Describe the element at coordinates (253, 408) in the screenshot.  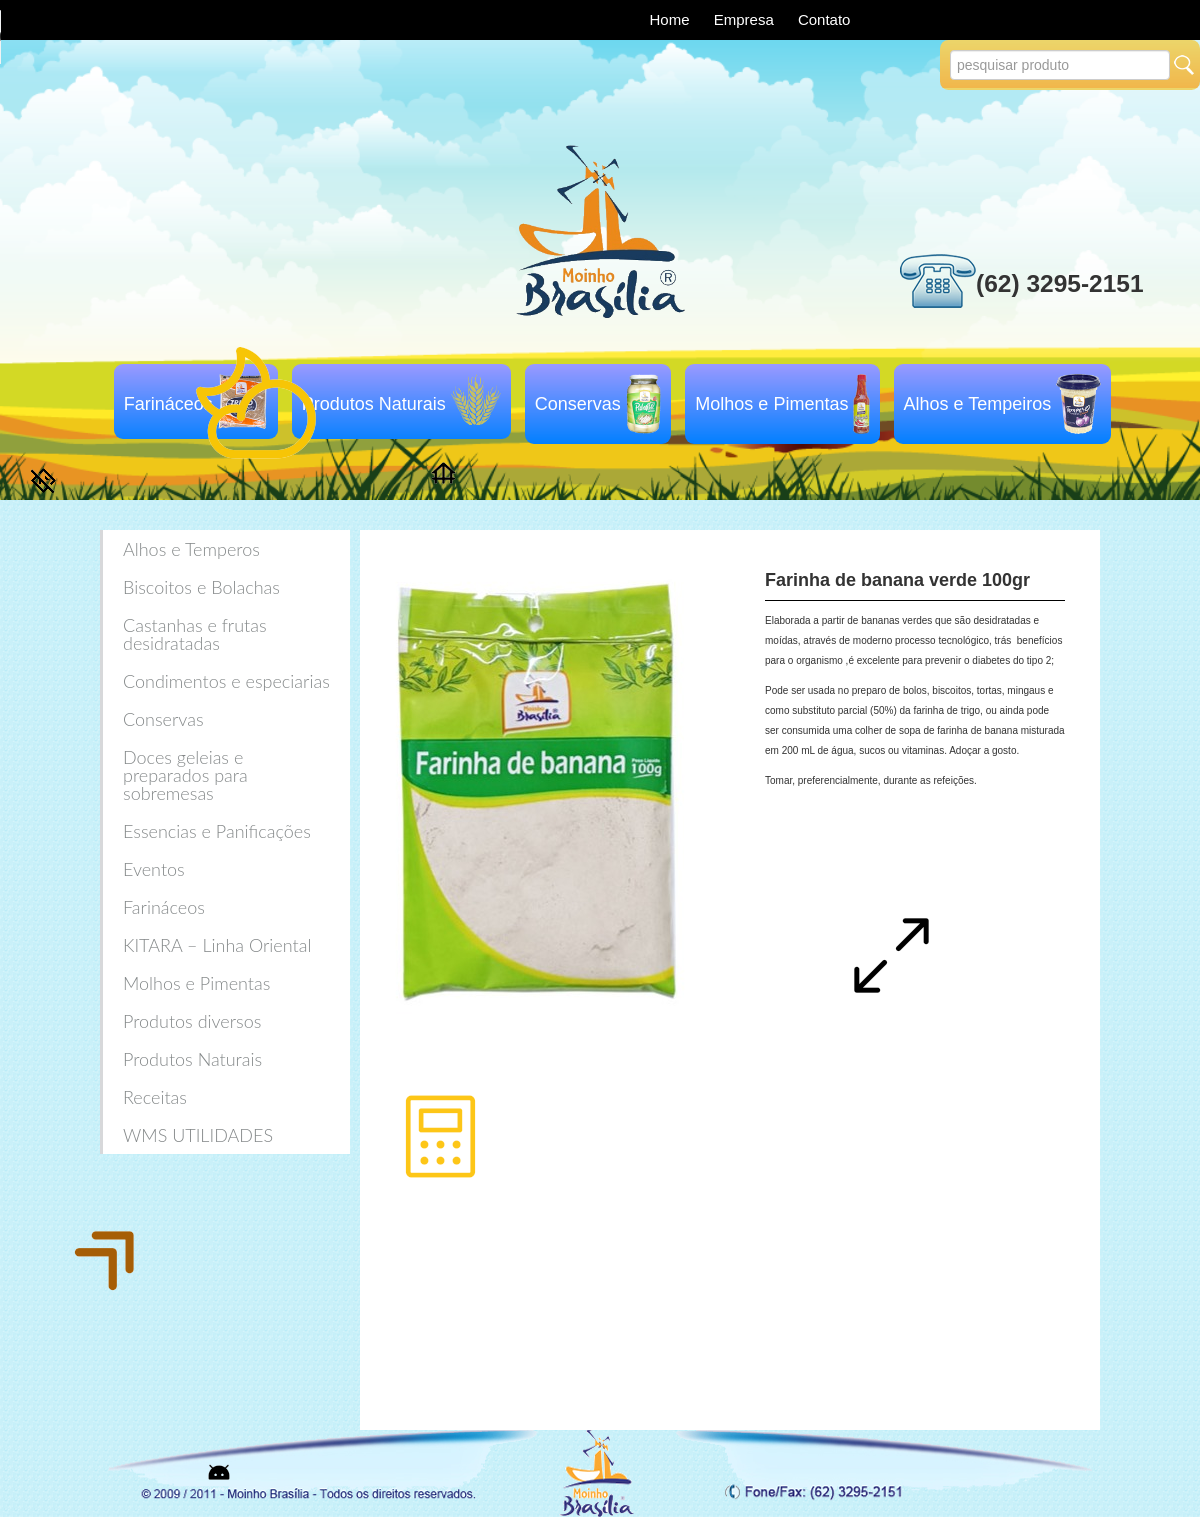
I see `indicates nighttime or evening weather conditions` at that location.